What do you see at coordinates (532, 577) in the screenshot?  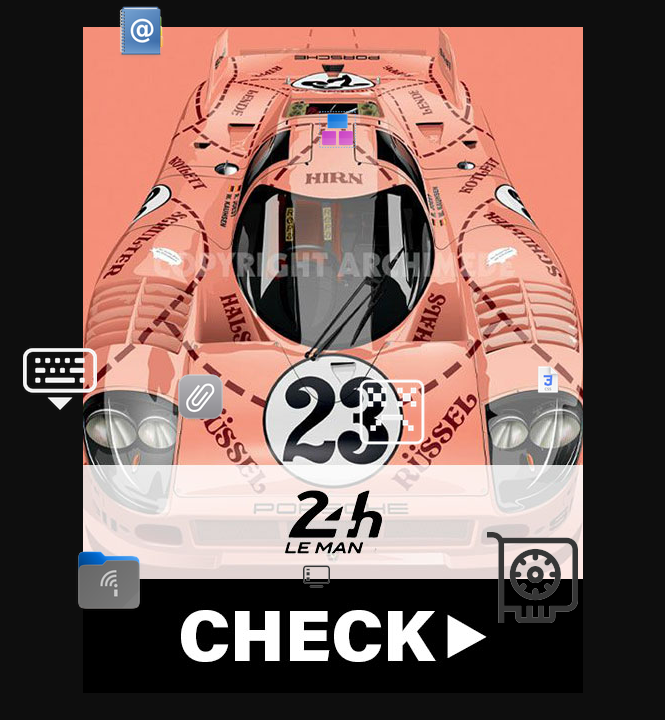 I see `view graphics card information` at bounding box center [532, 577].